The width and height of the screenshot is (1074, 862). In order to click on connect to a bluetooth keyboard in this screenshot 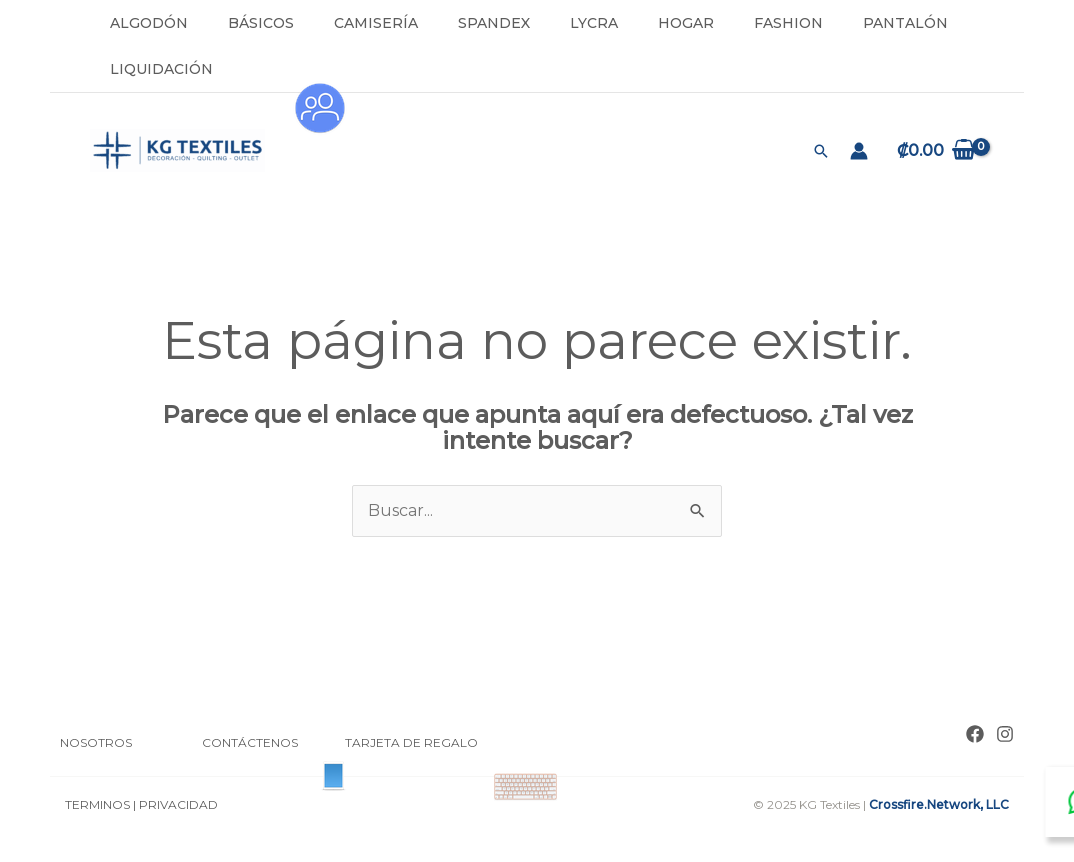, I will do `click(525, 786)`.